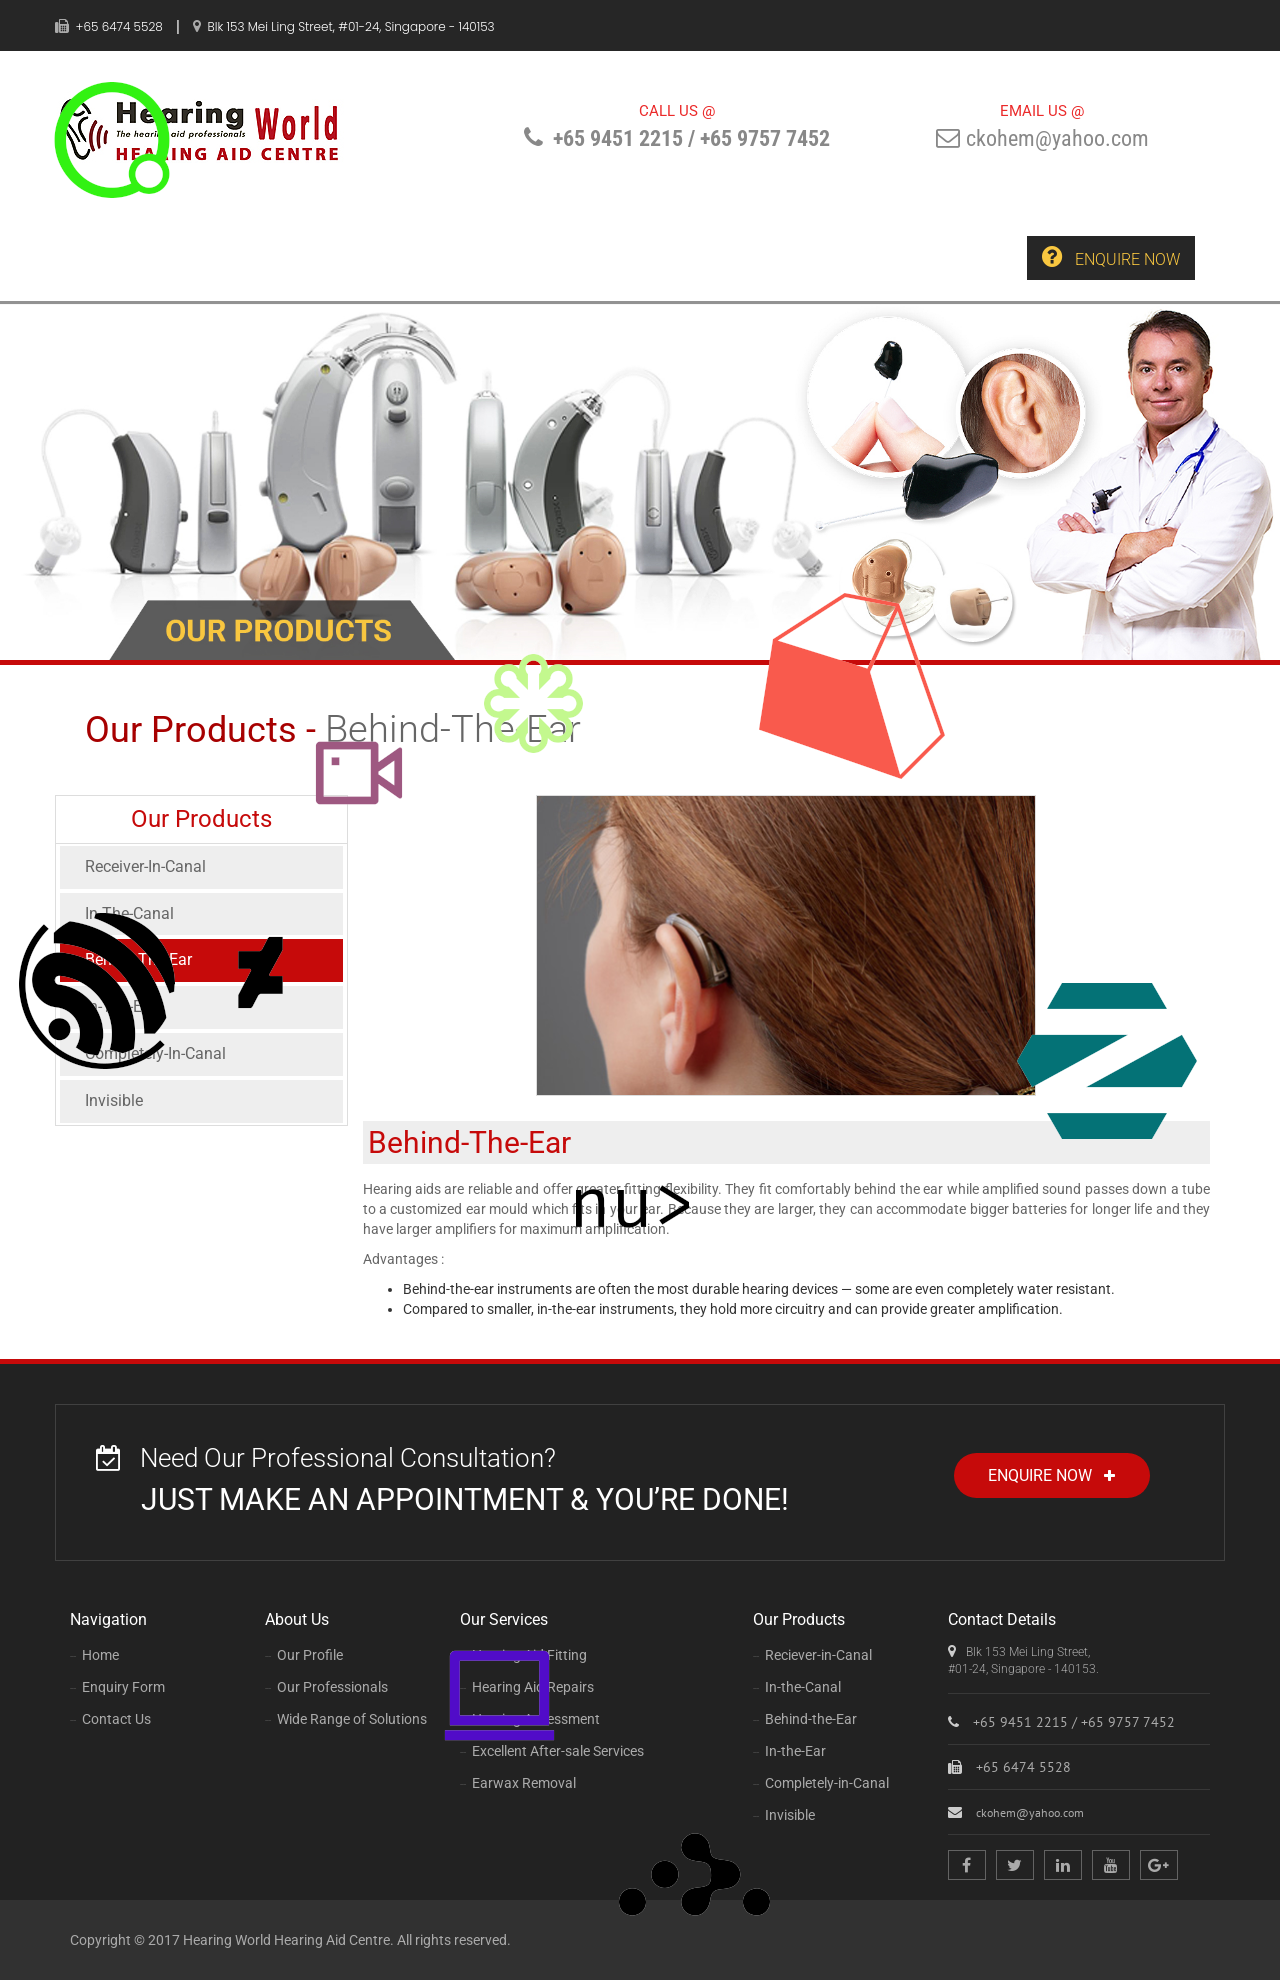 This screenshot has width=1280, height=1980. Describe the element at coordinates (97, 991) in the screenshot. I see `espressif systems company logo` at that location.